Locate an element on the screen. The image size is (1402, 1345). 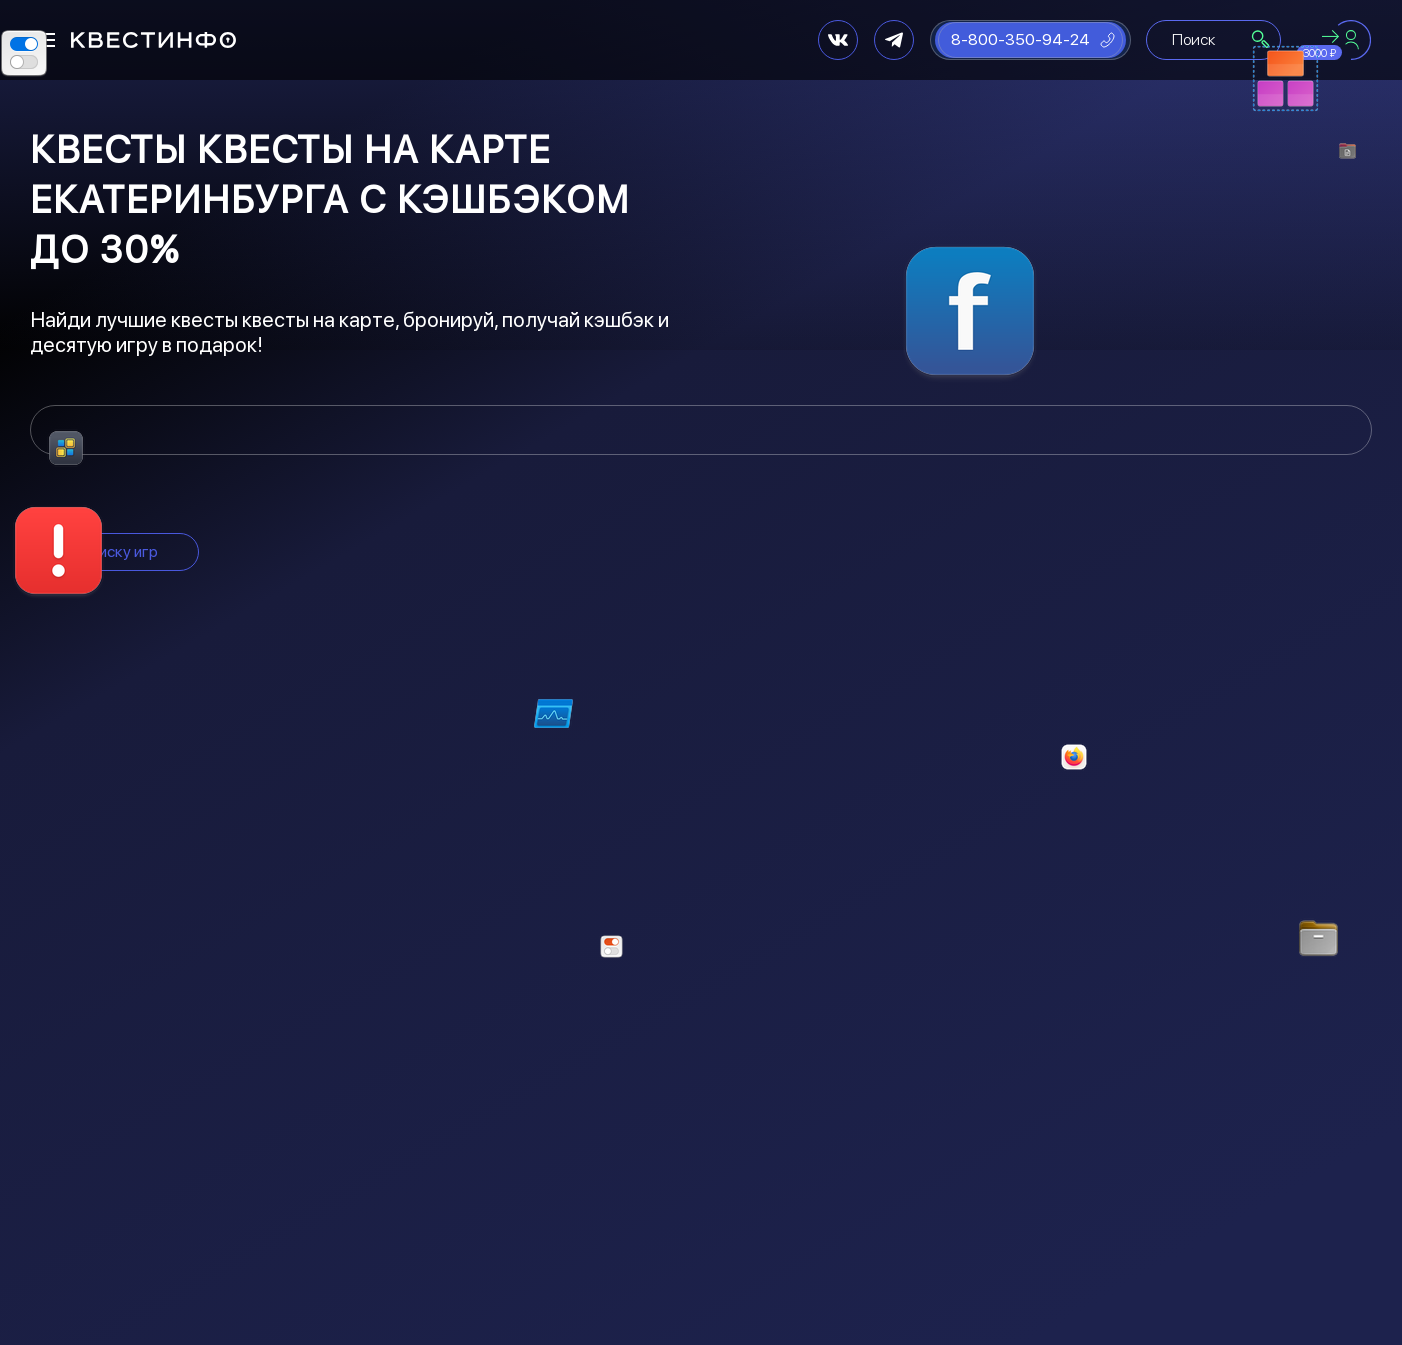
open facebook in browser is located at coordinates (970, 311).